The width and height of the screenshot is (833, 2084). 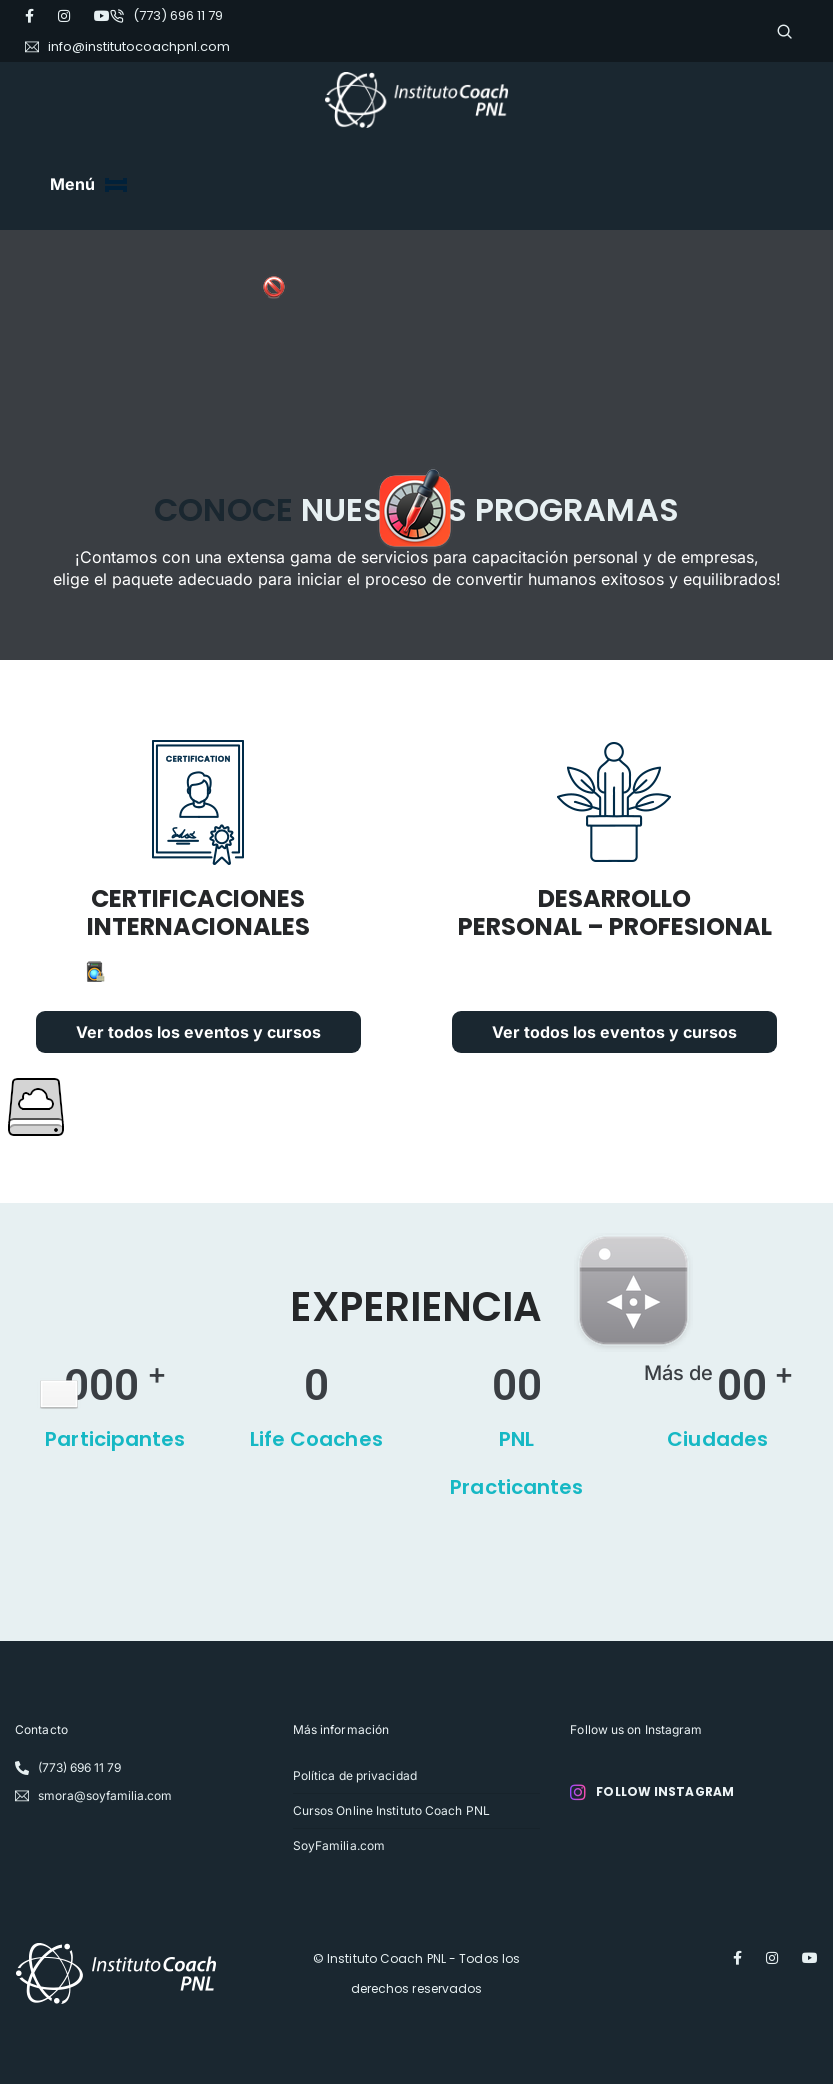 I want to click on generic bluetooth device placeholder, so click(x=59, y=1394).